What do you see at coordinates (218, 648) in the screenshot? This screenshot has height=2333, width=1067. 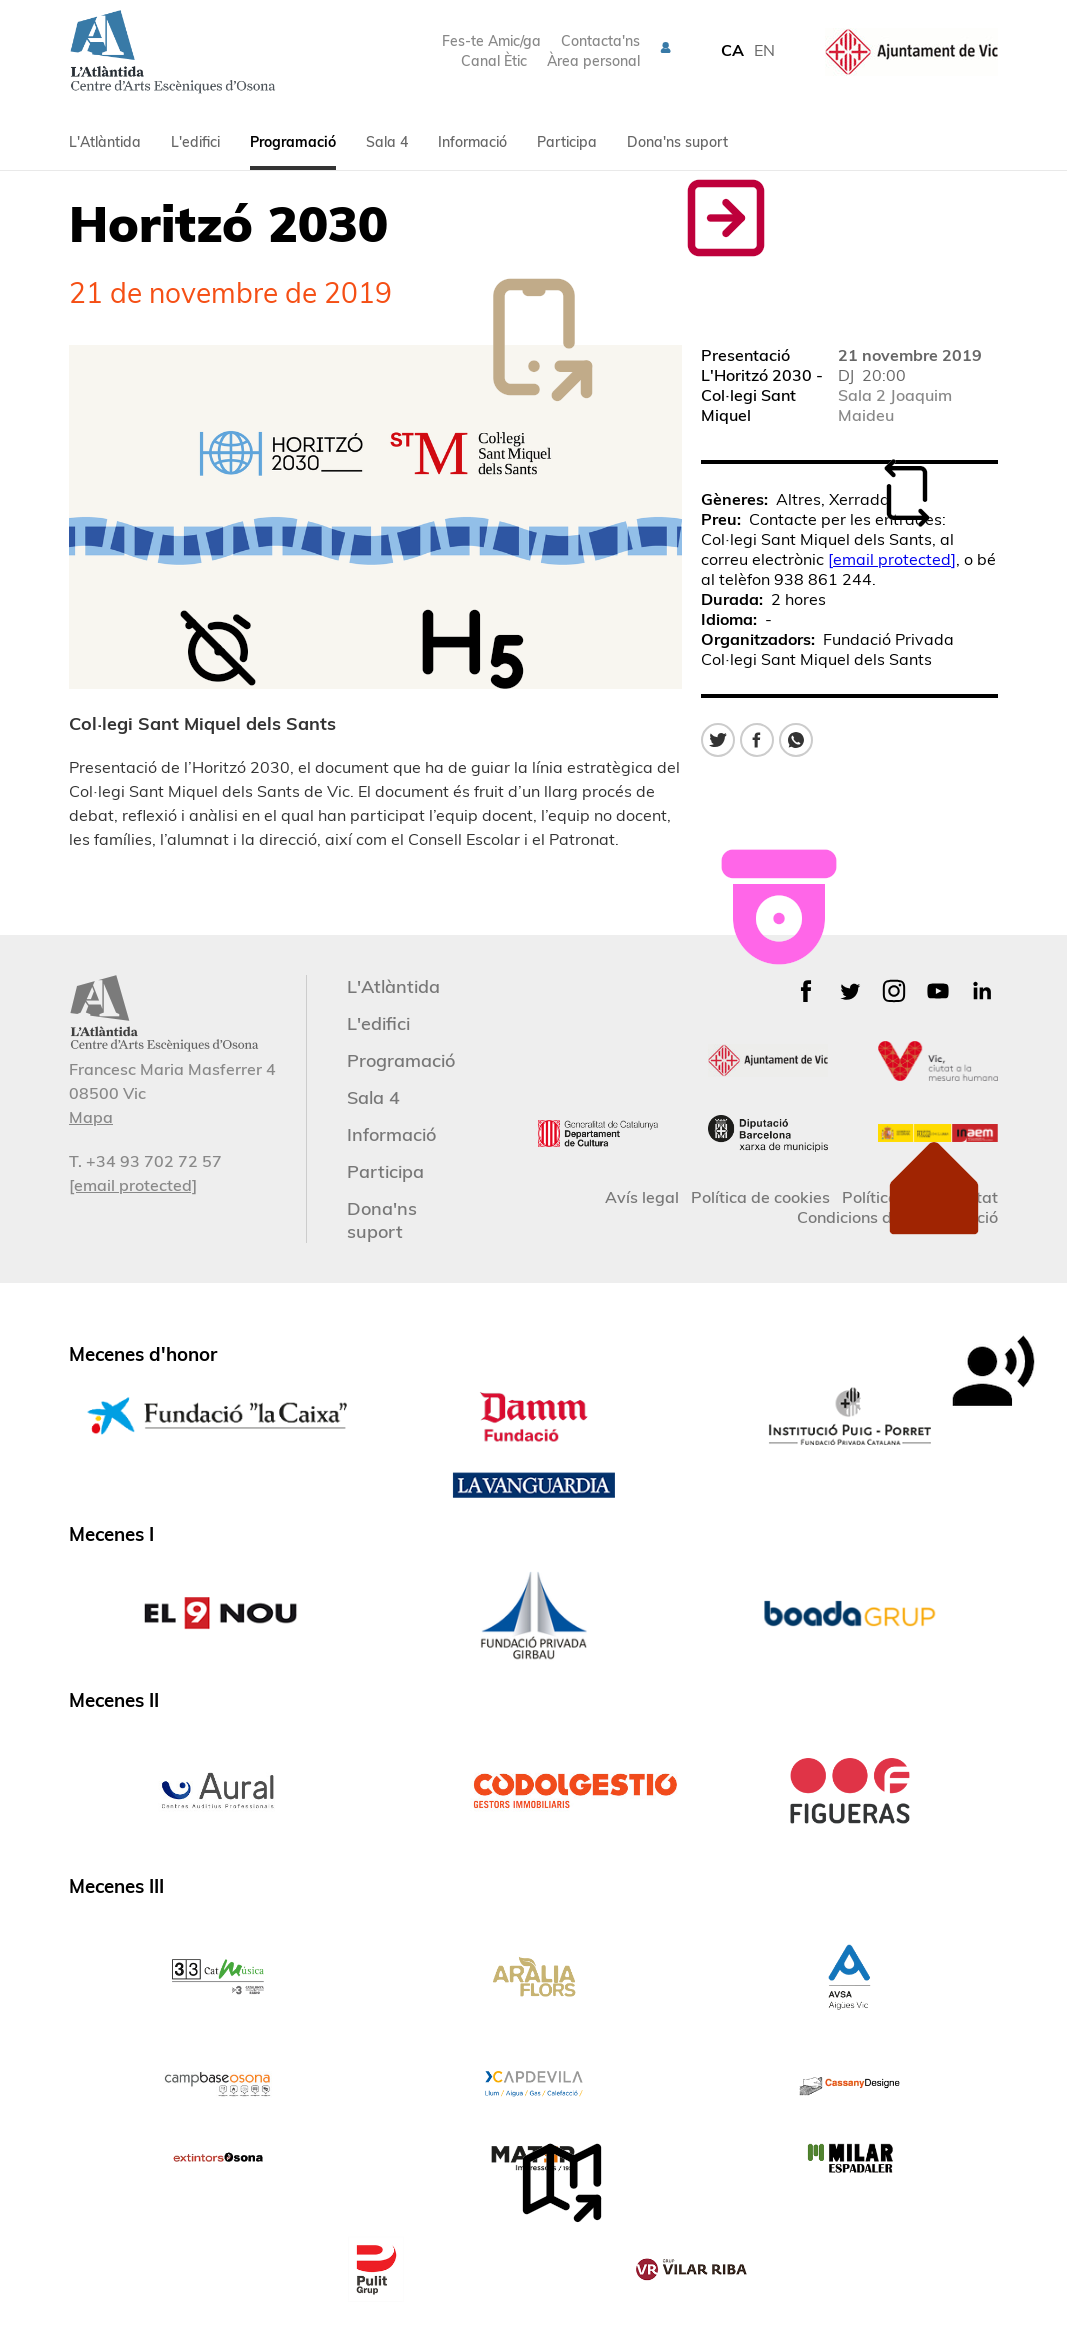 I see `disable or turn off alarm` at bounding box center [218, 648].